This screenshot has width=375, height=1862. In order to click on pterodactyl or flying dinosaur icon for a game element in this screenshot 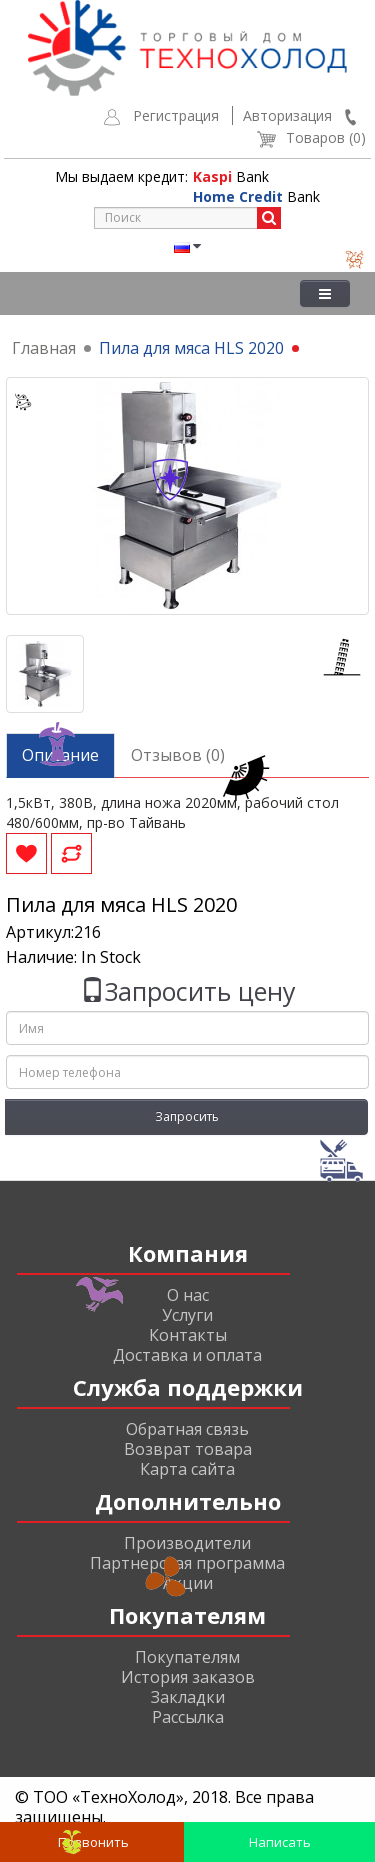, I will do `click(99, 1294)`.